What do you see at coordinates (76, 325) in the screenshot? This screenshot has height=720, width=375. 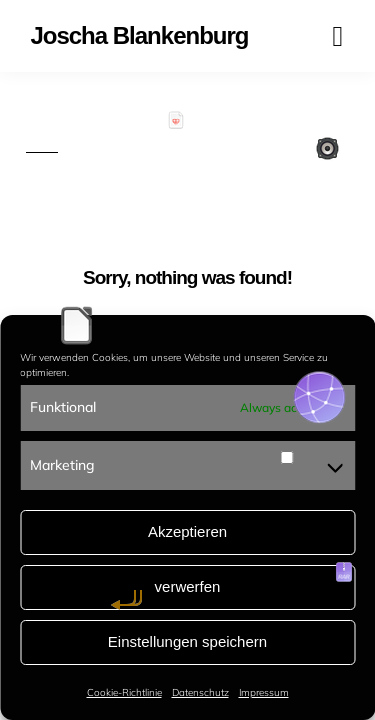 I see `open libreoffice suite` at bounding box center [76, 325].